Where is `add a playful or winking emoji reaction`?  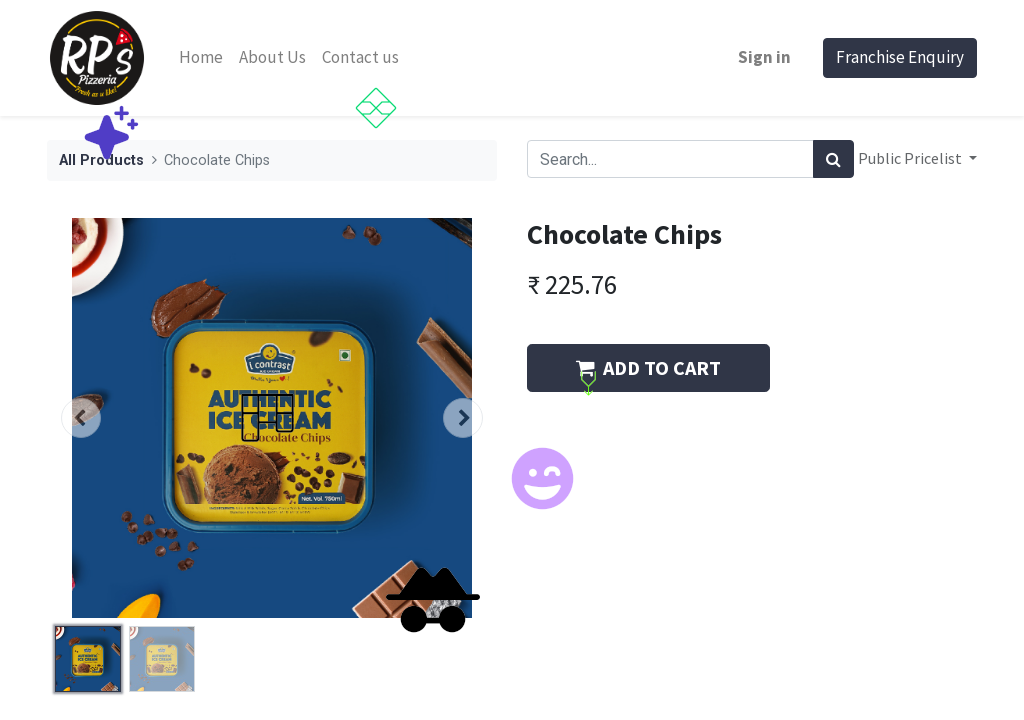 add a playful or winking emoji reaction is located at coordinates (542, 478).